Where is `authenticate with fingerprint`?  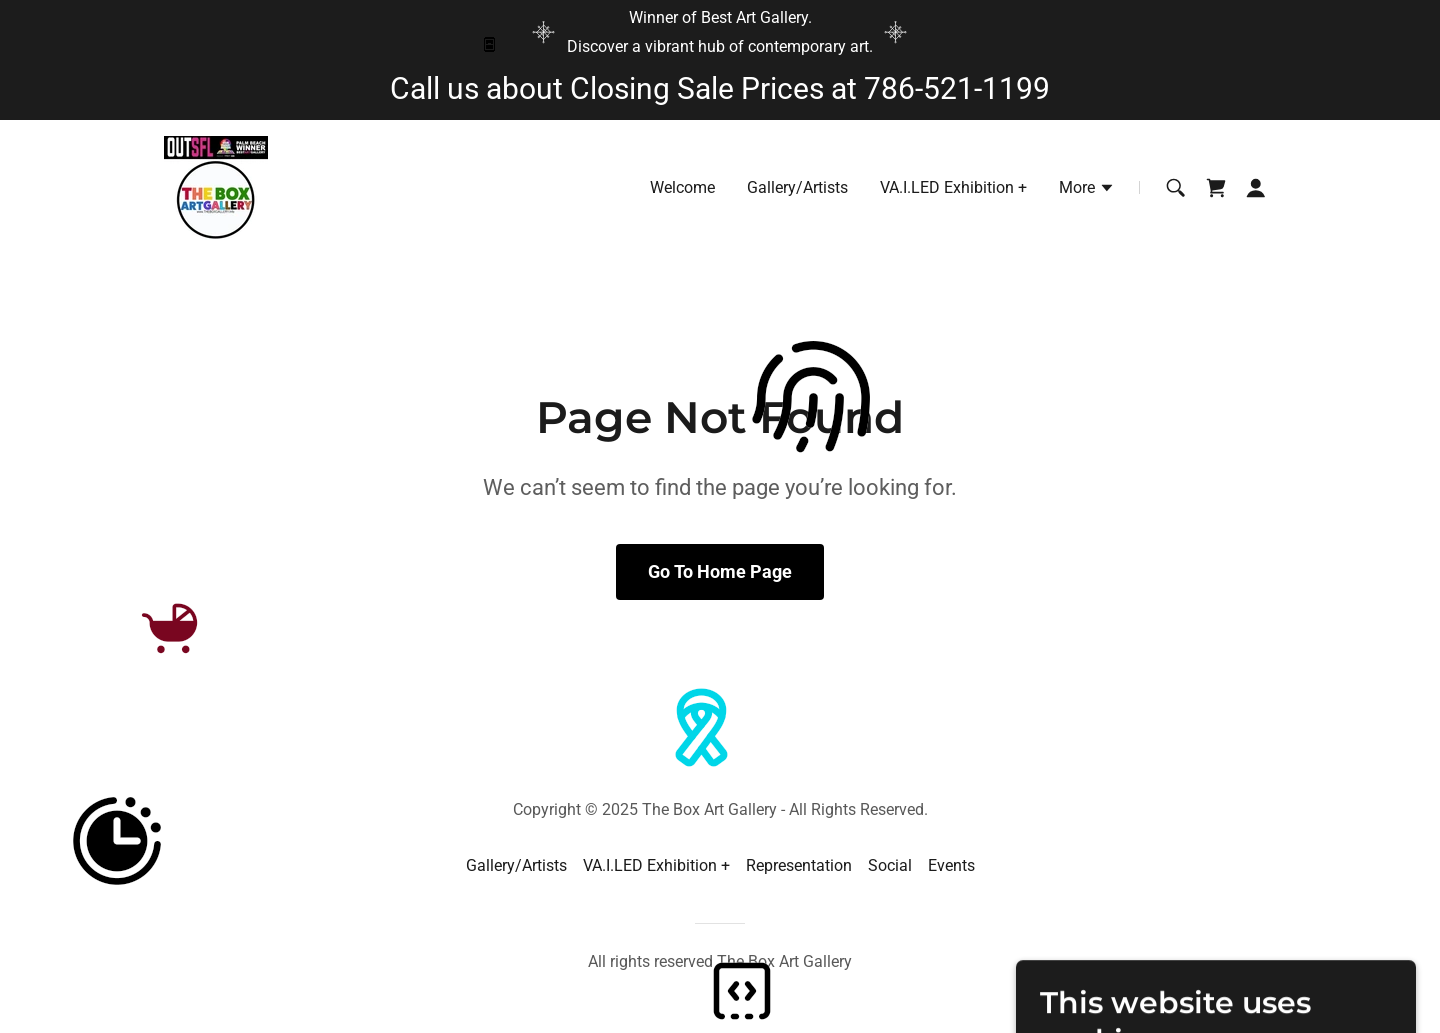 authenticate with fingerprint is located at coordinates (813, 397).